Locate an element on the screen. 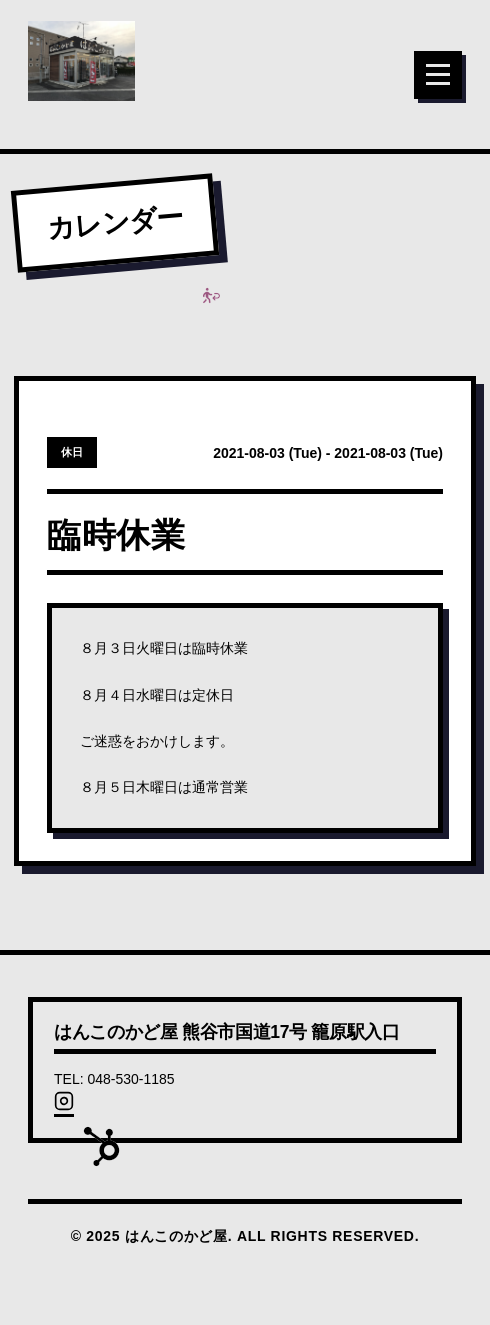 Image resolution: width=490 pixels, height=1325 pixels. open HubSpot integration is located at coordinates (101, 1146).